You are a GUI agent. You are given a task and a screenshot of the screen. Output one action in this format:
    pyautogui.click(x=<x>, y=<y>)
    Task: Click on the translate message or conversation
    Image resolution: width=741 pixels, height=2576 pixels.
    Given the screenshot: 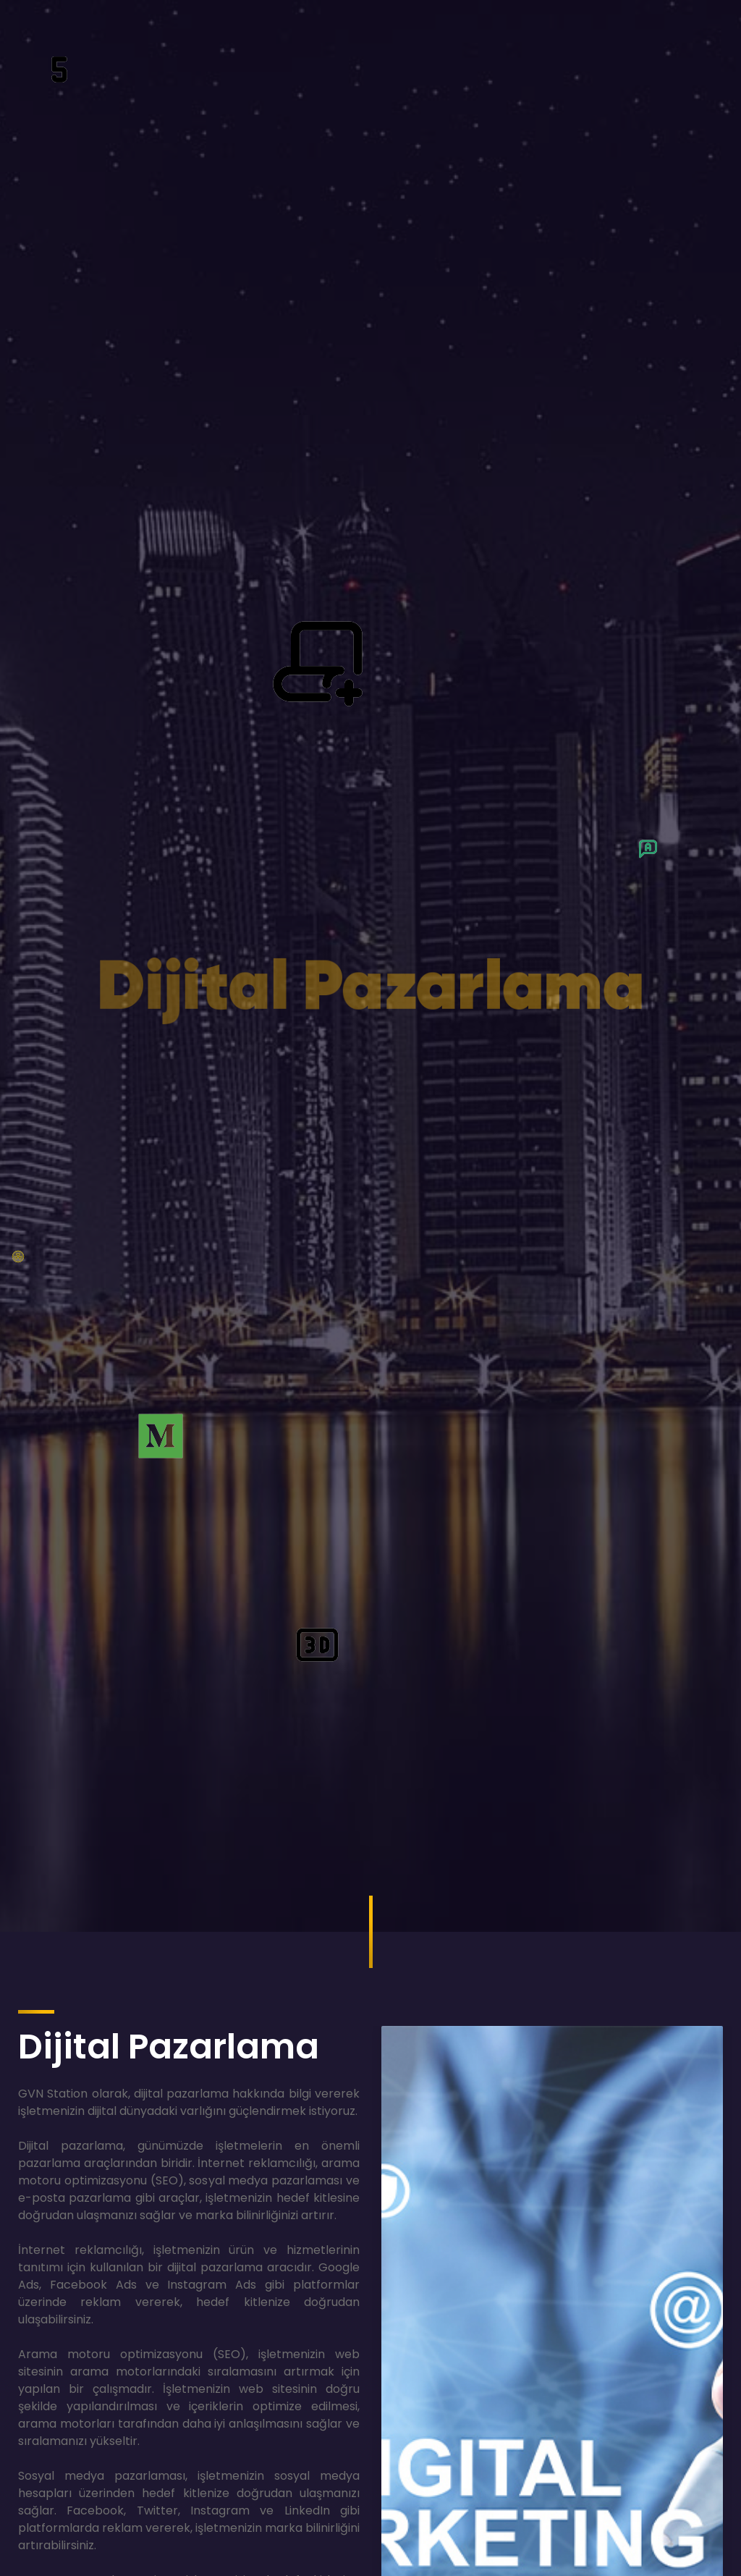 What is the action you would take?
    pyautogui.click(x=648, y=848)
    